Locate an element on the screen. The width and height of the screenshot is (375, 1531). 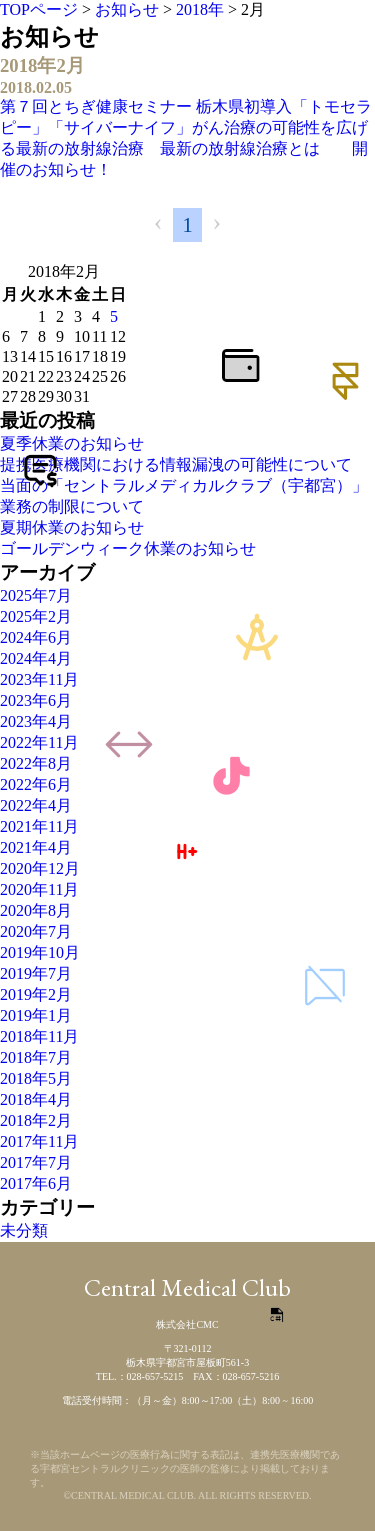
access geometry or drawing tools is located at coordinates (257, 637).